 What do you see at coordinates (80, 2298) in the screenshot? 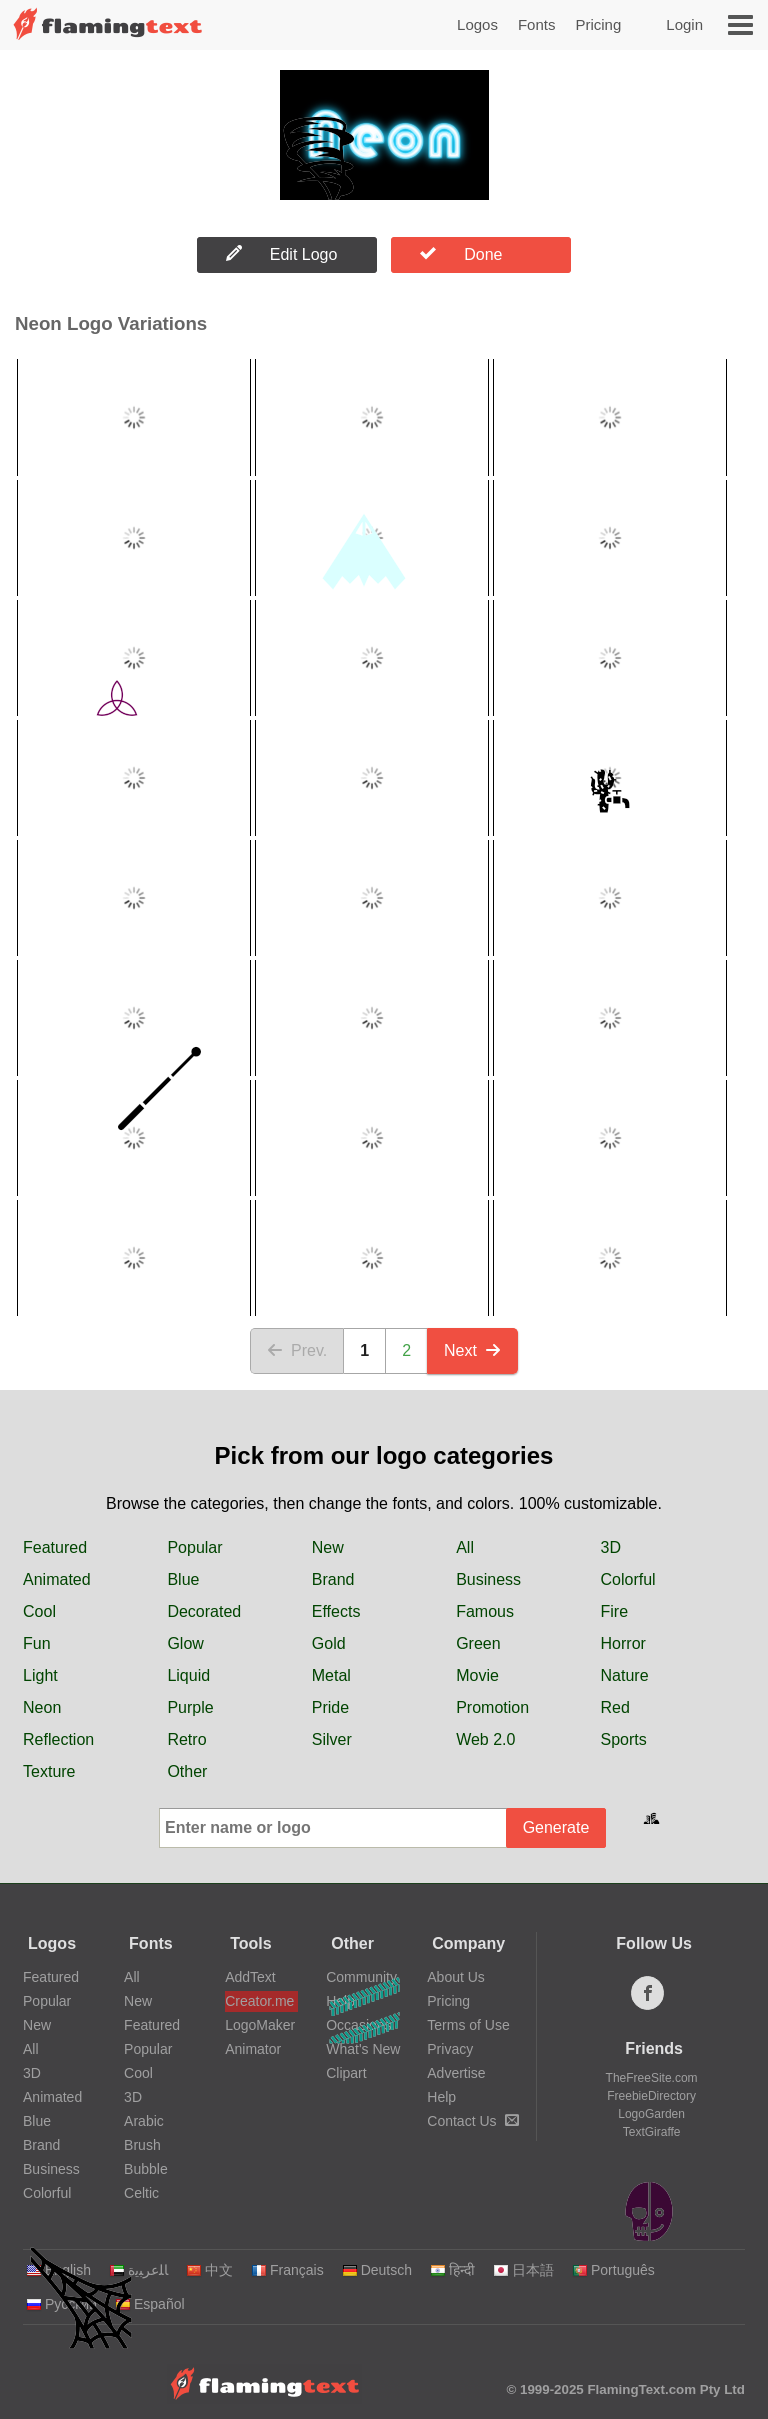
I see `activate web spit ability` at bounding box center [80, 2298].